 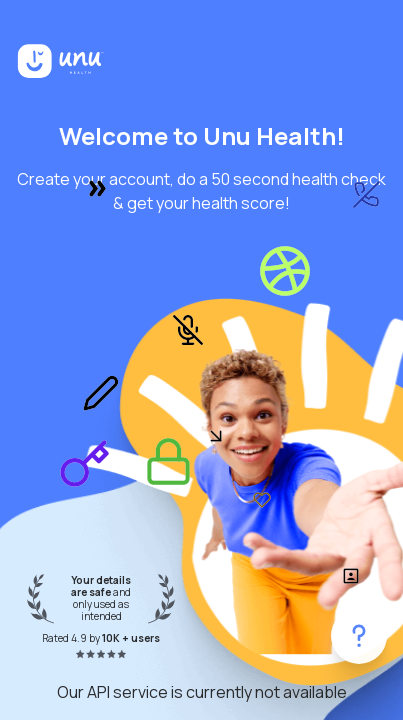 I want to click on switch to portrait orientation mode, so click(x=351, y=576).